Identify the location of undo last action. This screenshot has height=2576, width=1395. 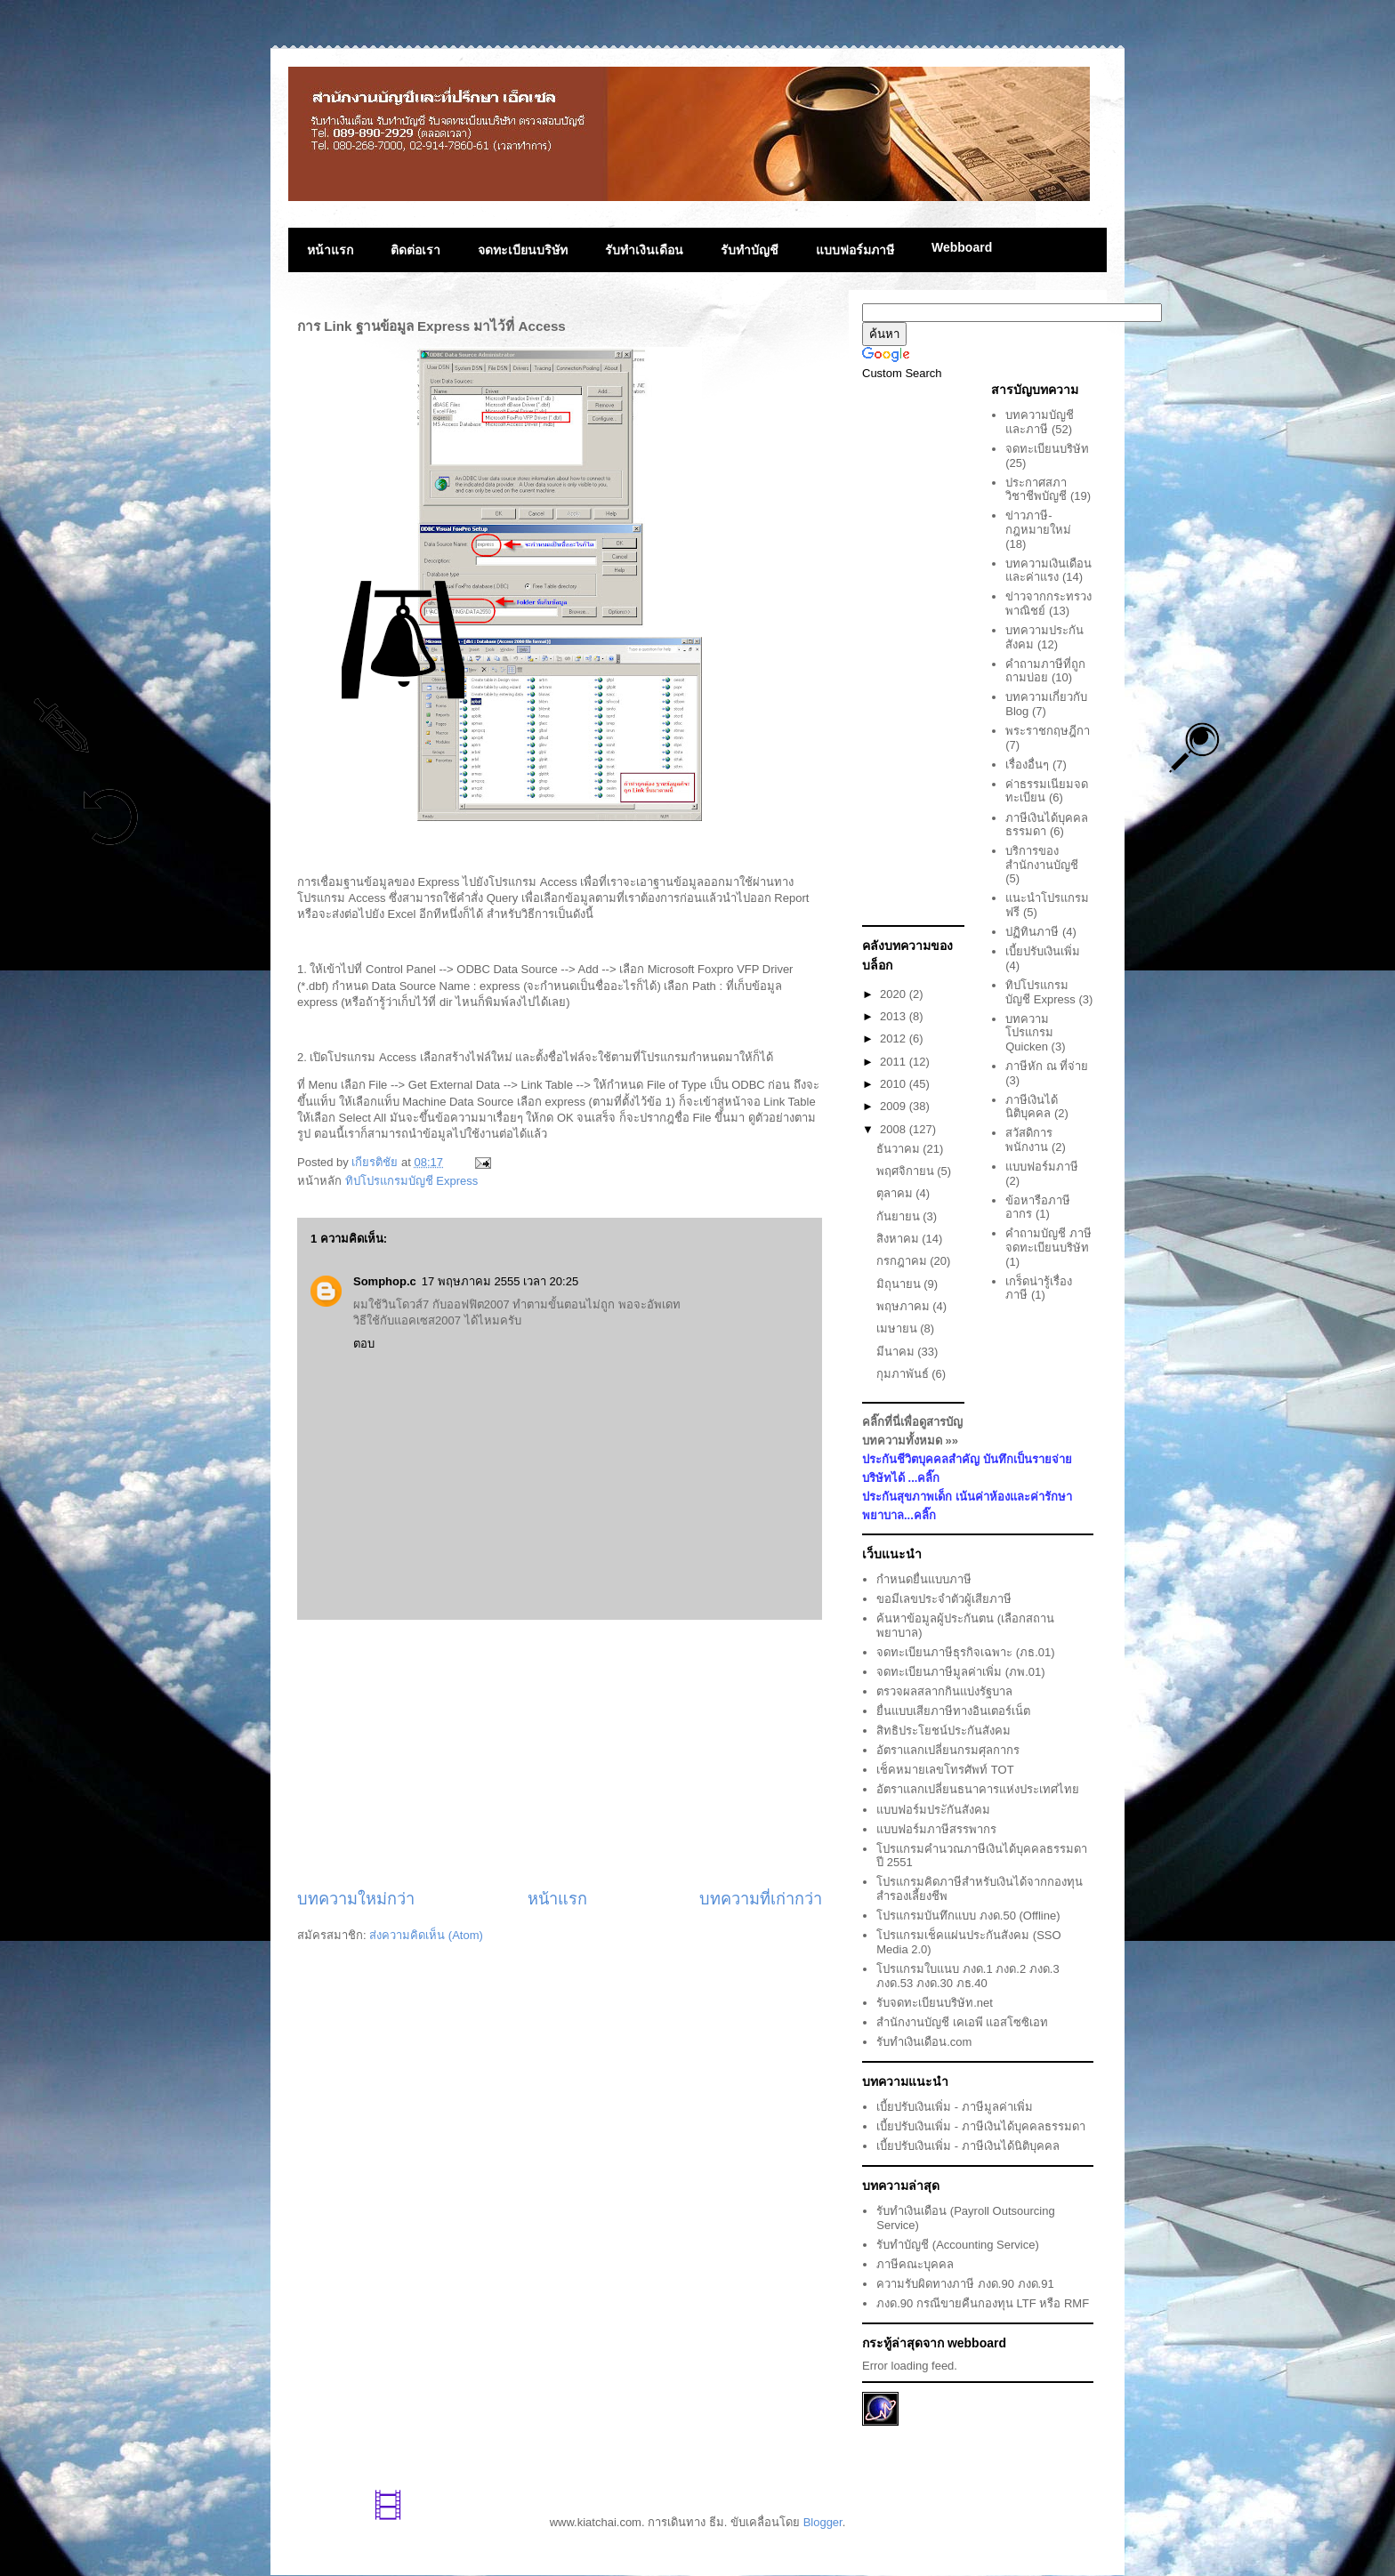
(110, 817).